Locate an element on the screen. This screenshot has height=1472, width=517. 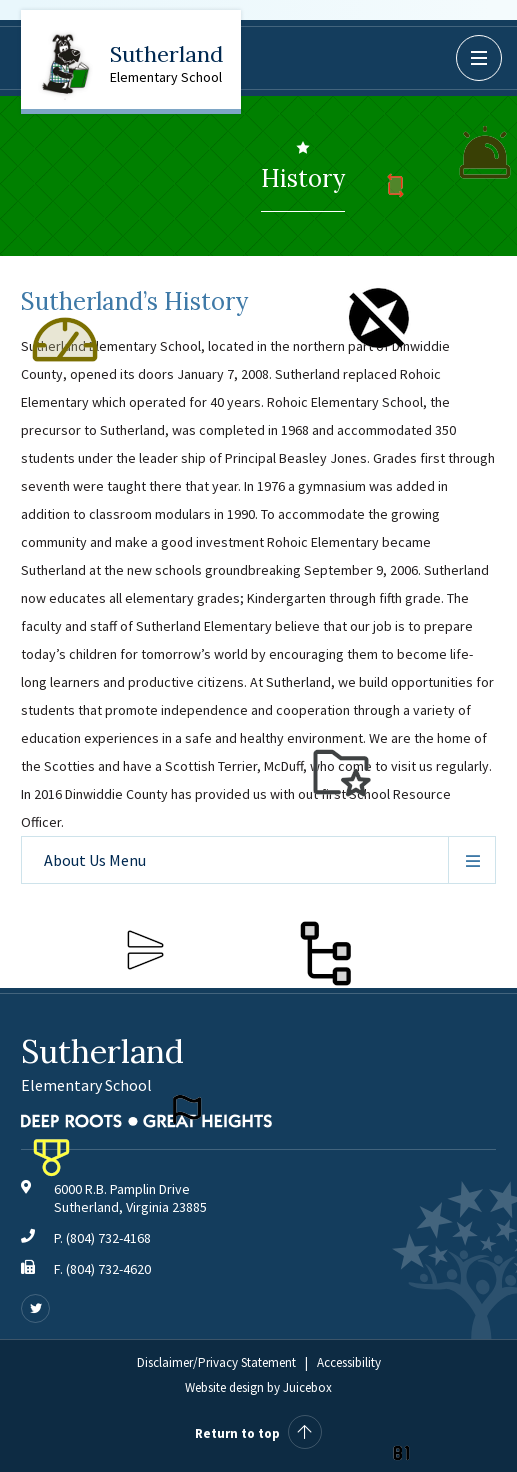
disable compass or navigation mode is located at coordinates (379, 318).